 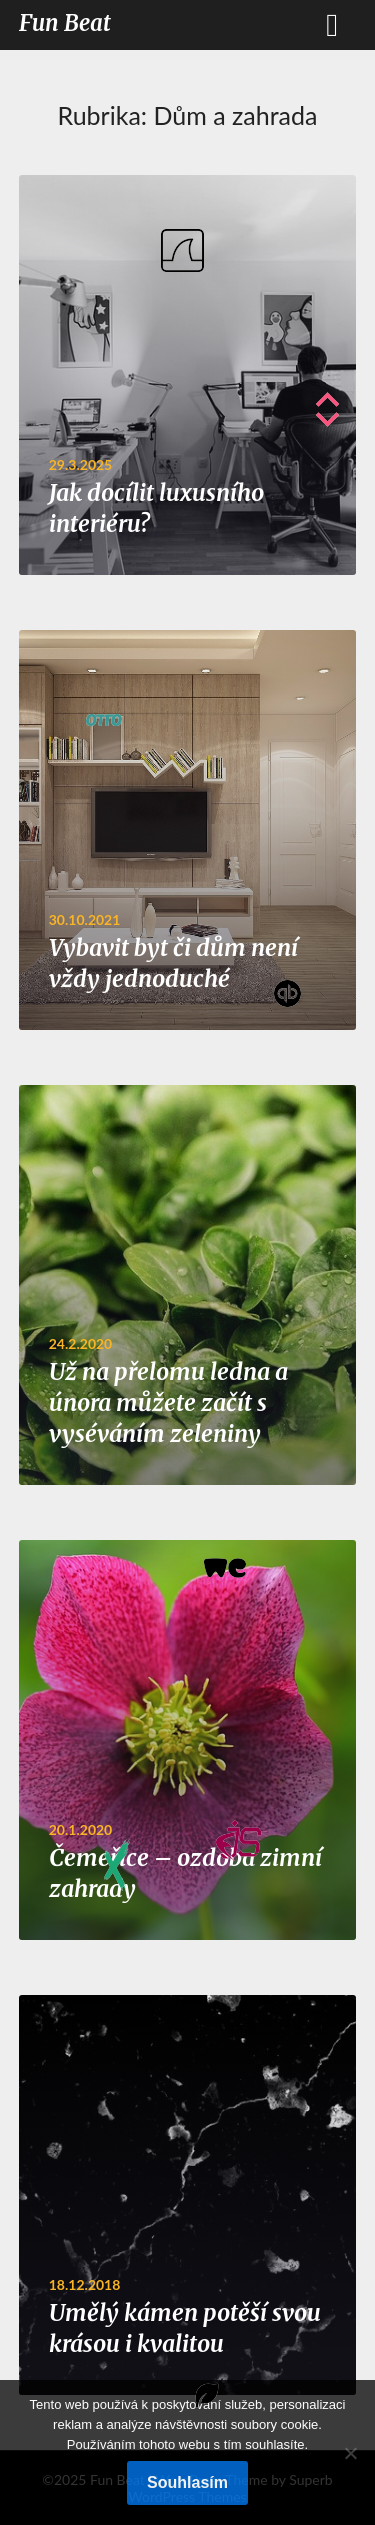 What do you see at coordinates (242, 1840) in the screenshot?
I see `ejs templating engine logo` at bounding box center [242, 1840].